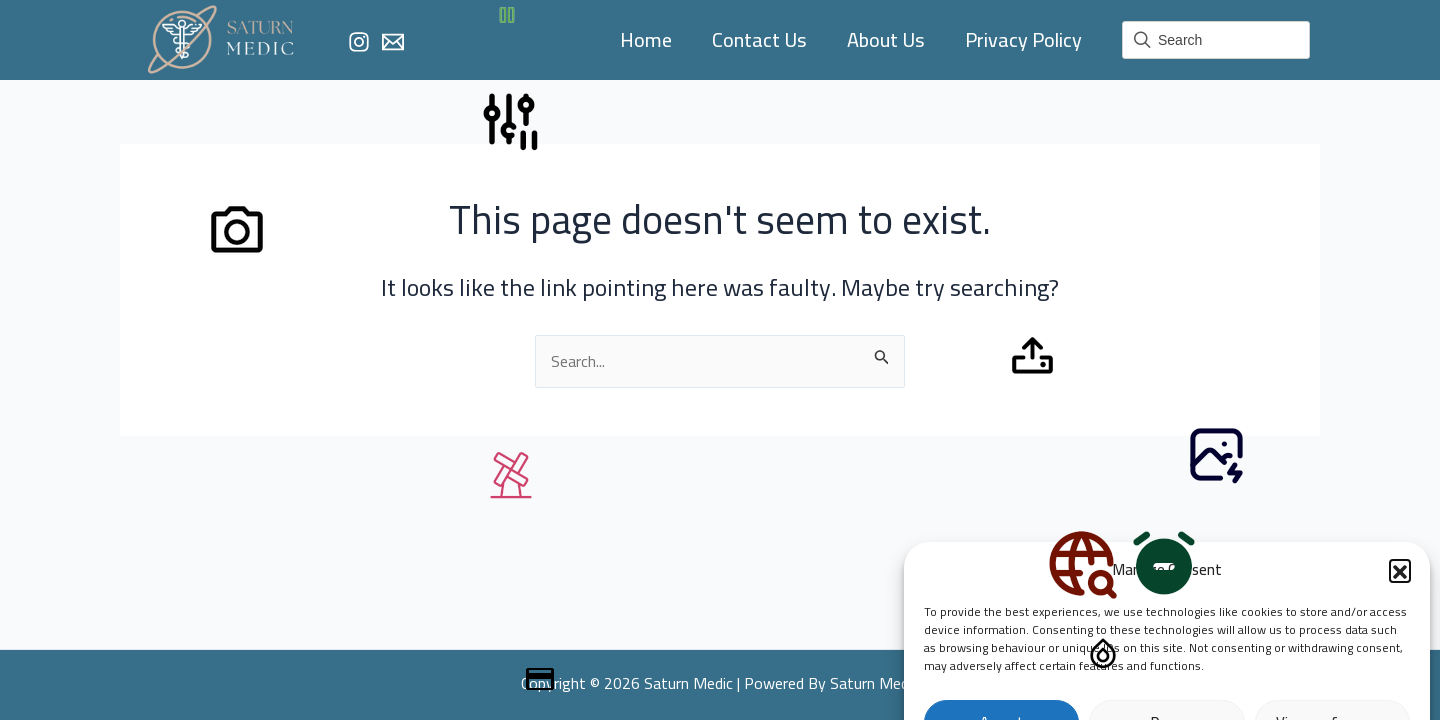 This screenshot has height=720, width=1440. What do you see at coordinates (1032, 357) in the screenshot?
I see `upload a file or document` at bounding box center [1032, 357].